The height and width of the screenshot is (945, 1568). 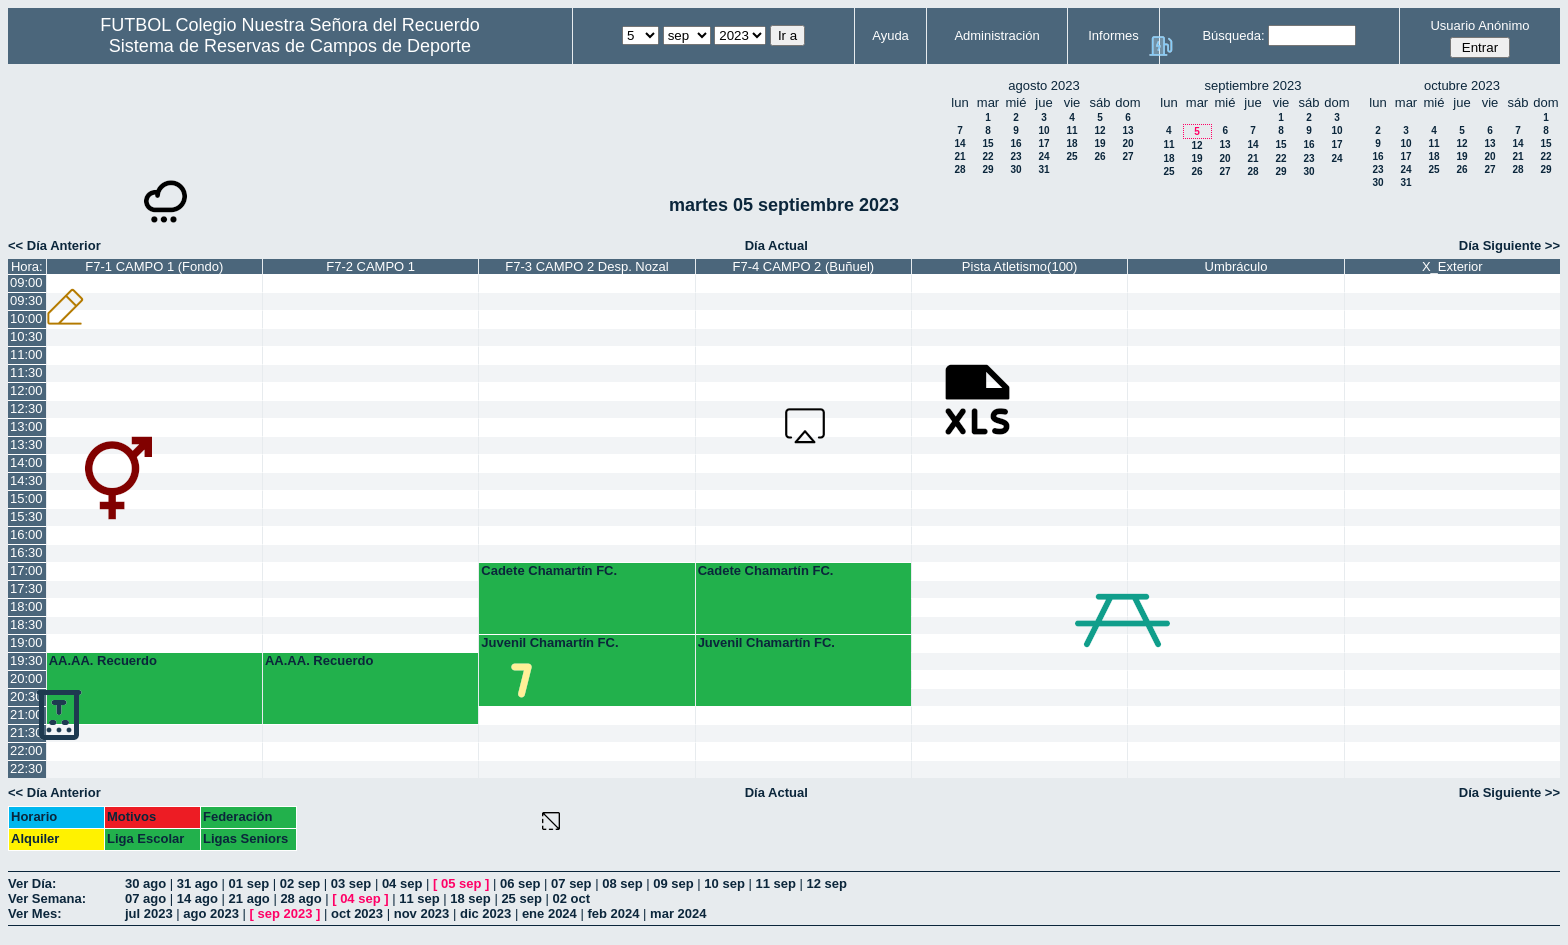 I want to click on stream content to an external display, so click(x=805, y=425).